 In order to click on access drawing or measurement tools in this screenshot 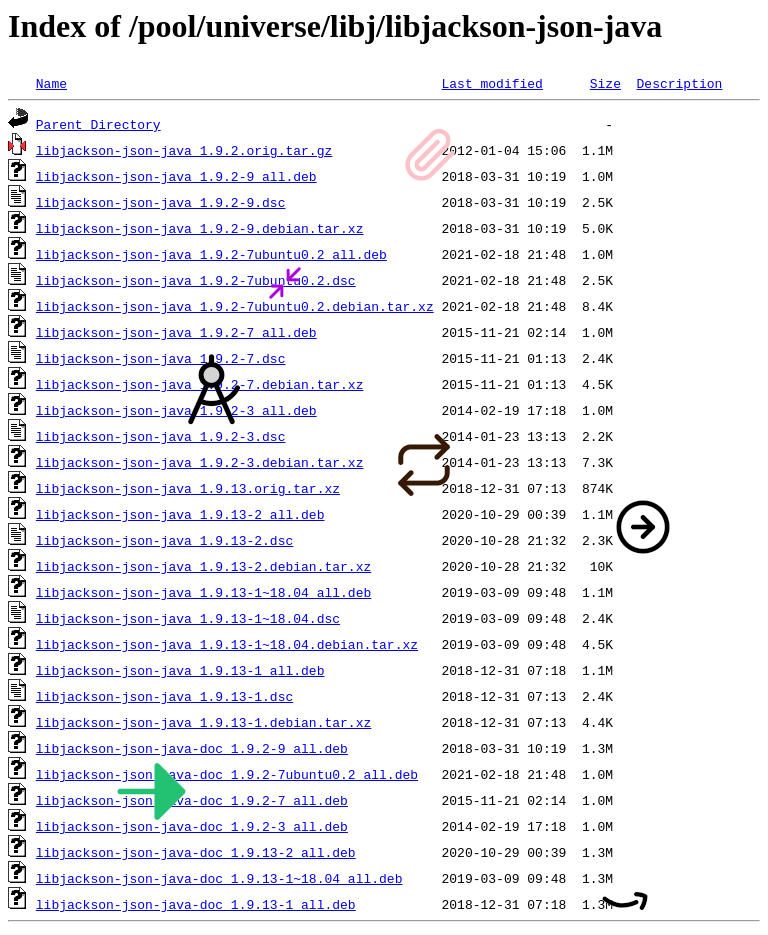, I will do `click(211, 390)`.